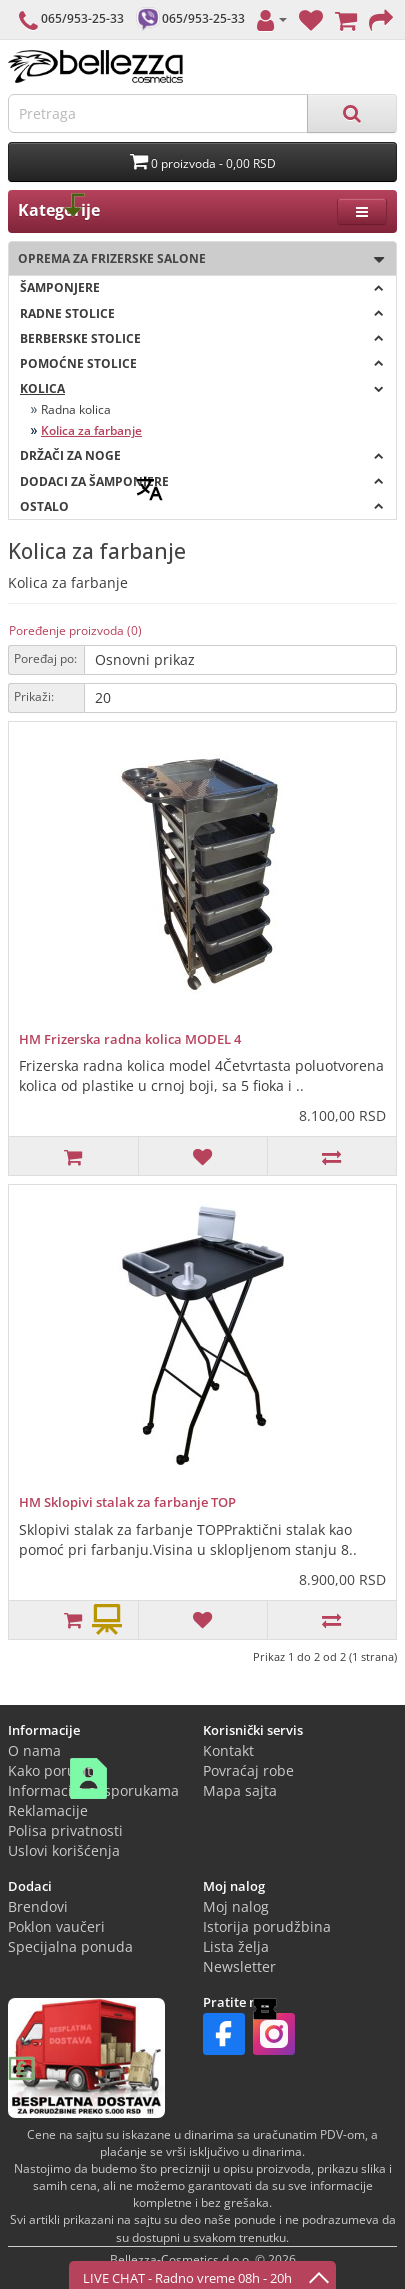  I want to click on view available coupons or discounts, so click(265, 2009).